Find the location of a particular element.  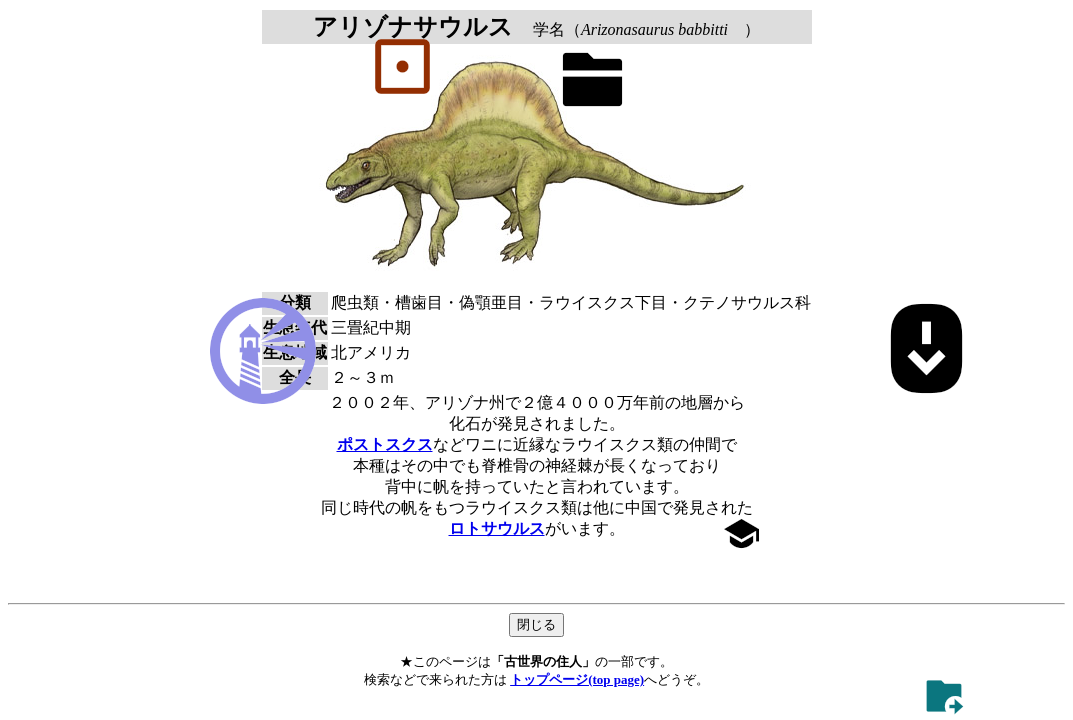

harbor container registry logo is located at coordinates (263, 351).